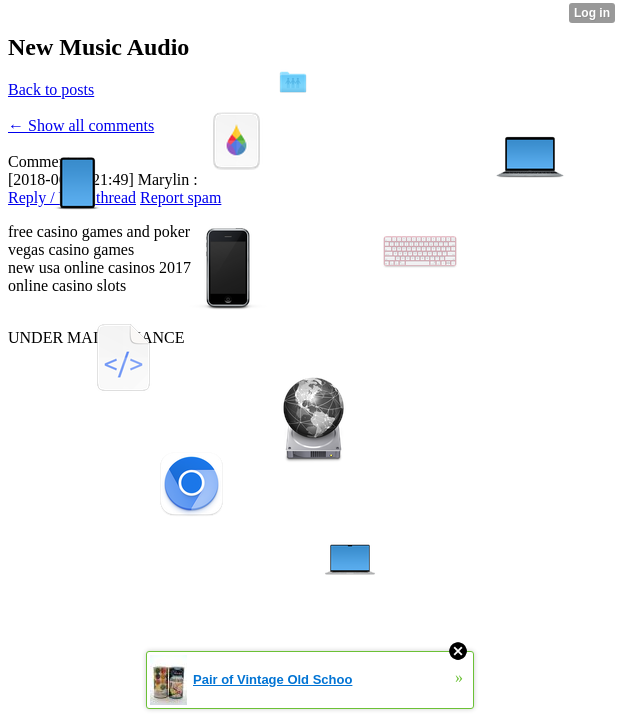 This screenshot has width=620, height=720. I want to click on an HTML or web document file, so click(123, 357).